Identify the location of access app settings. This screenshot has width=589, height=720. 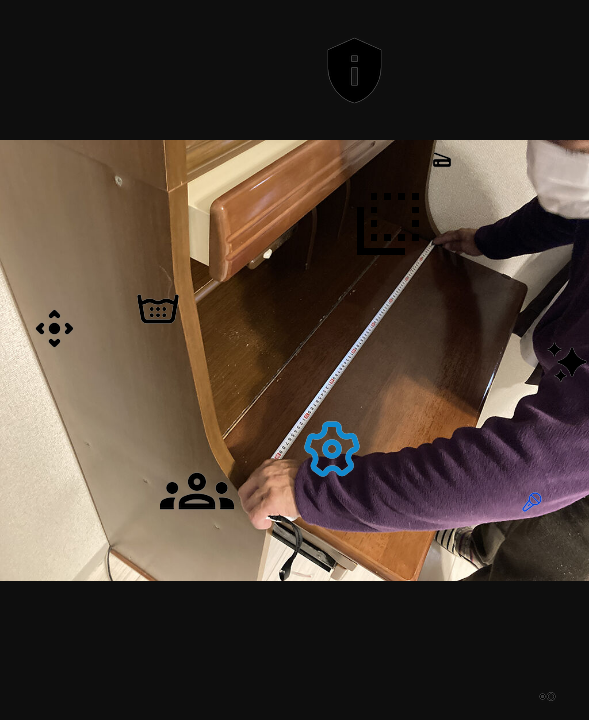
(332, 449).